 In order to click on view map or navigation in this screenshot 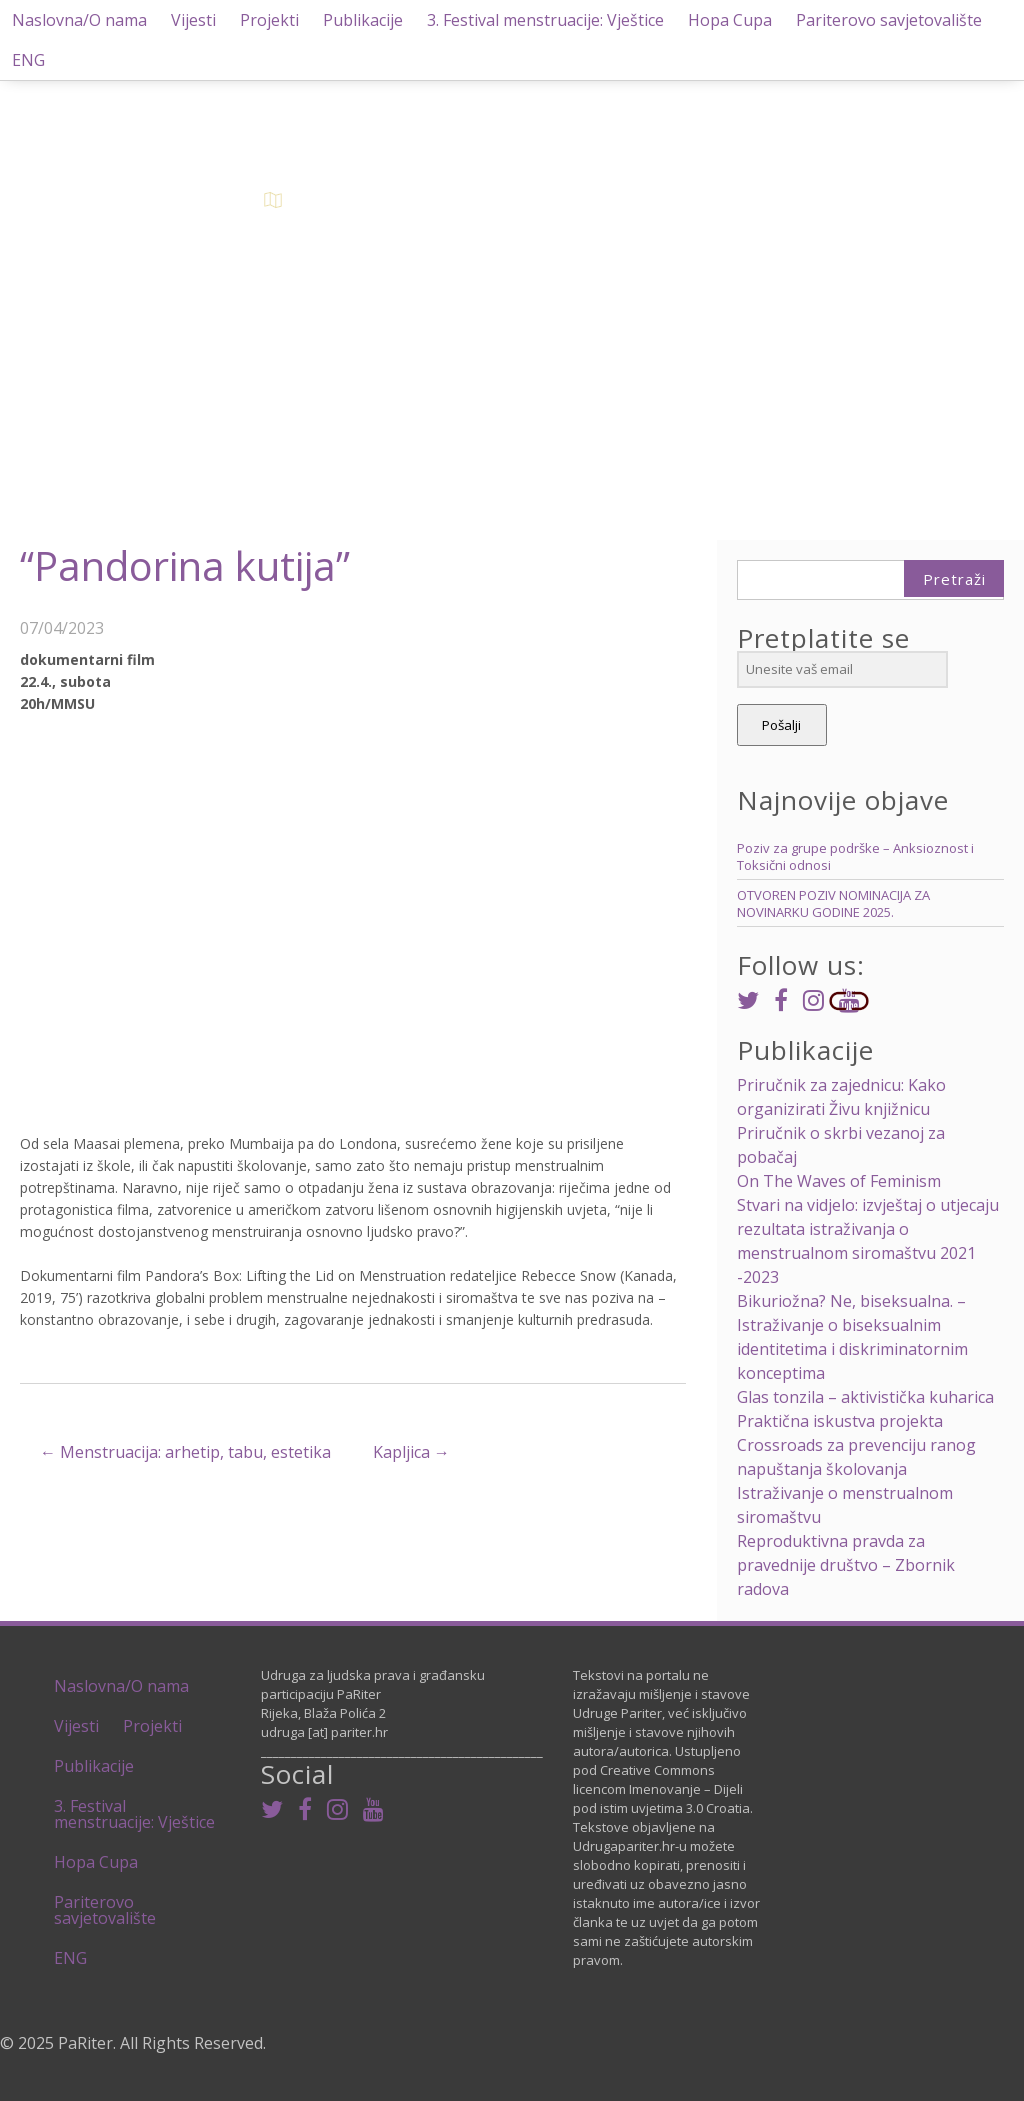, I will do `click(273, 200)`.